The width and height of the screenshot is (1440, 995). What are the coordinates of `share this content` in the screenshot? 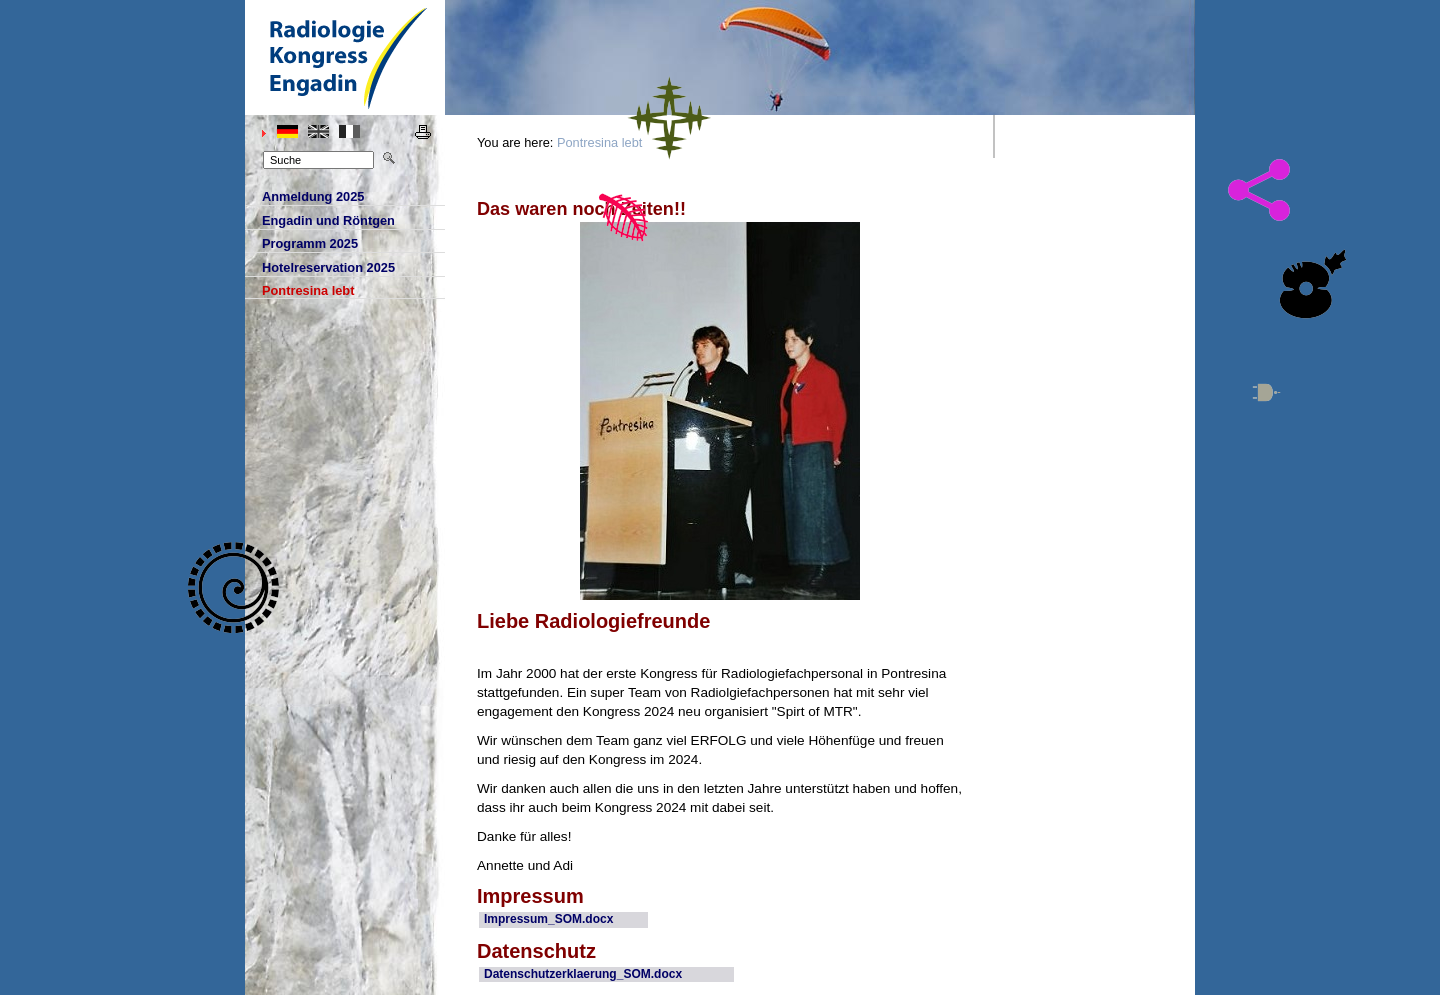 It's located at (1259, 190).